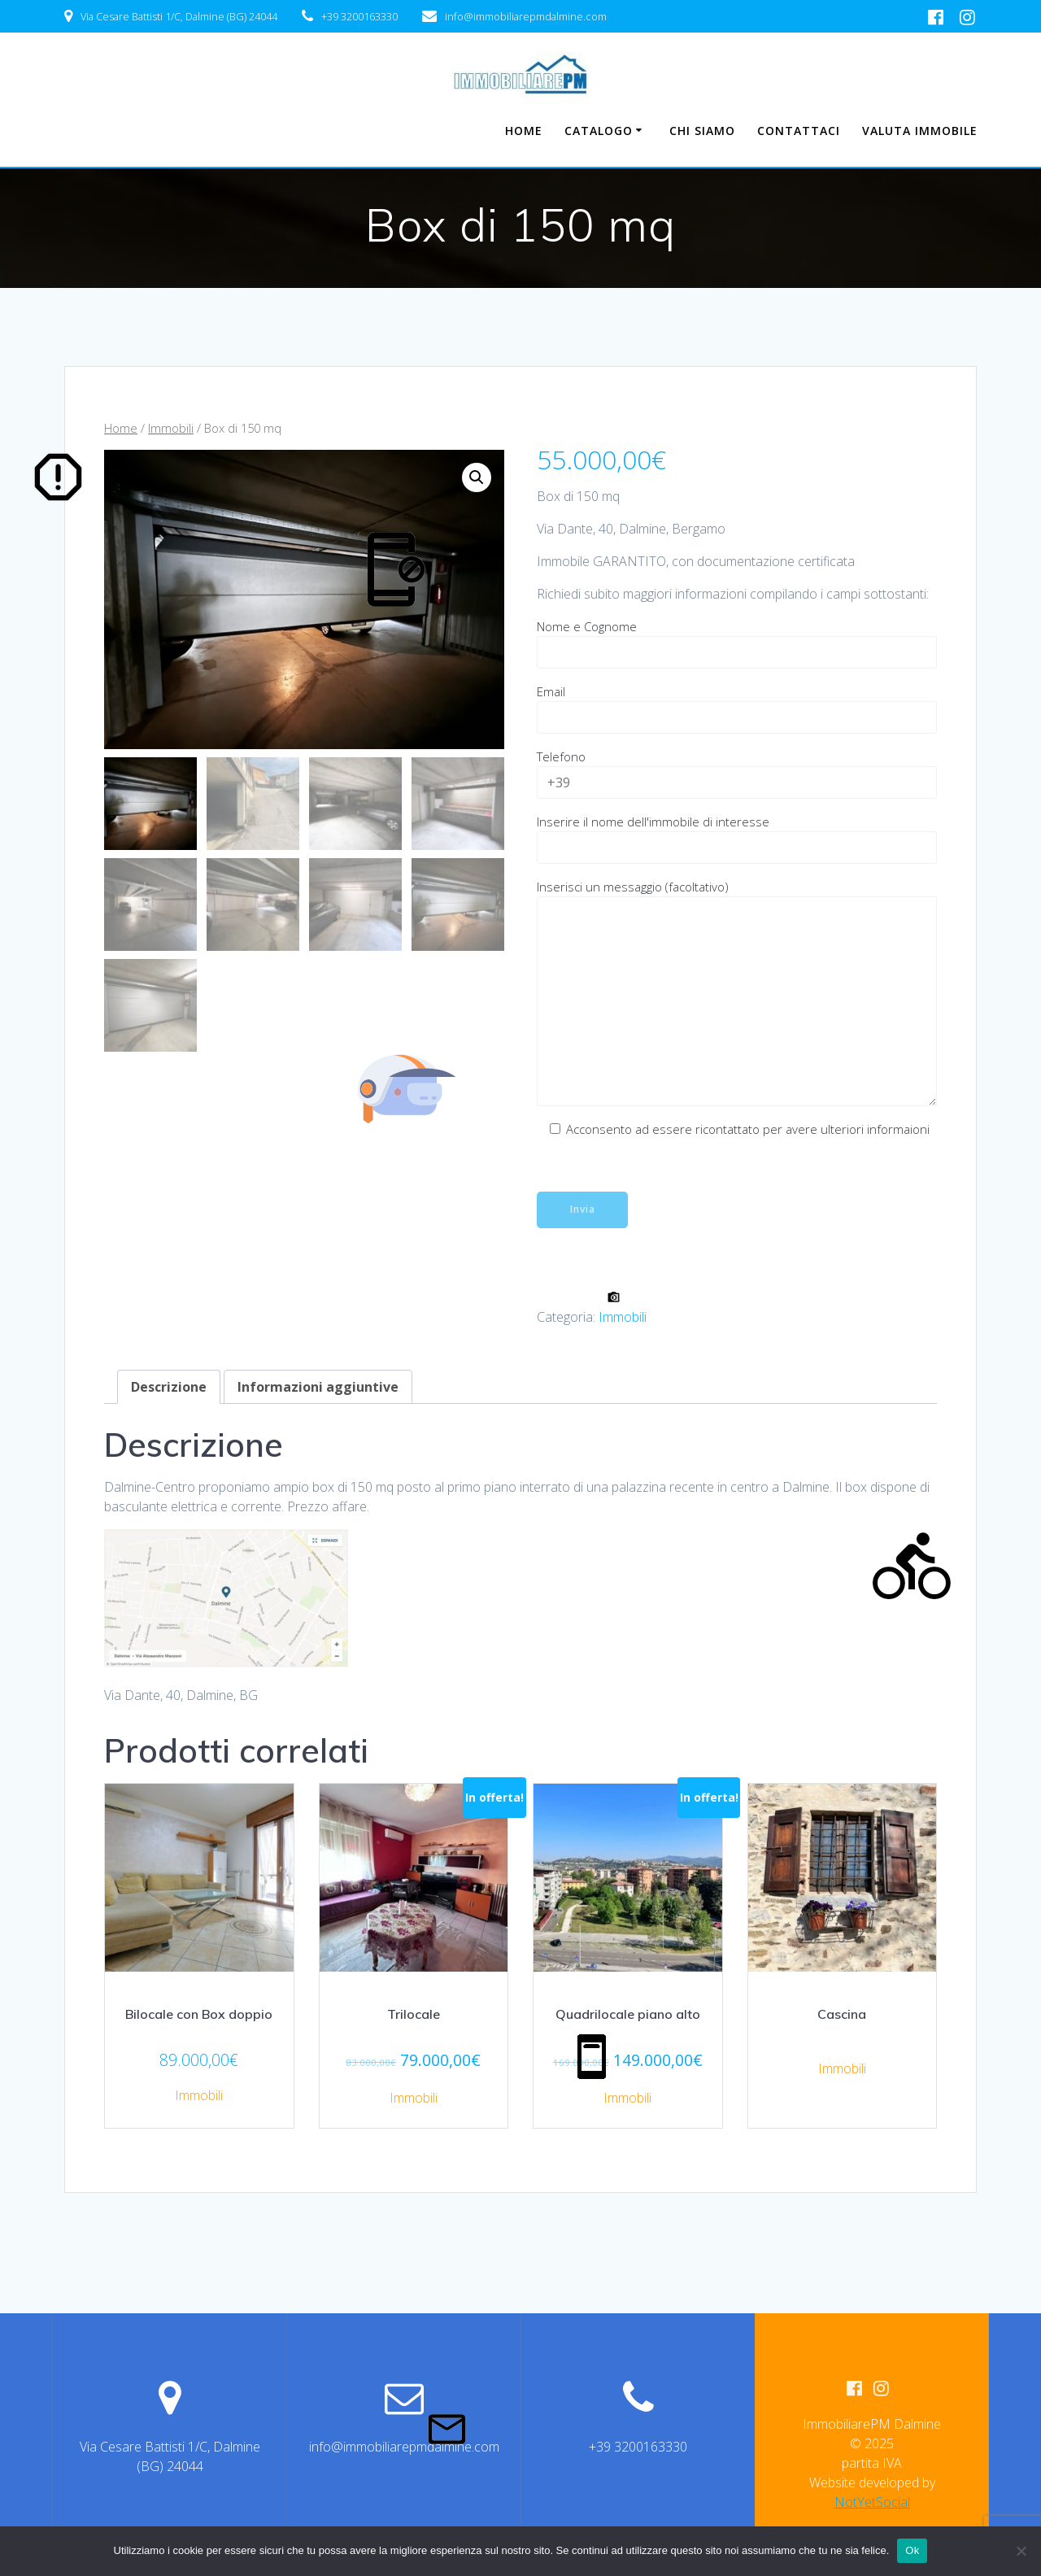  What do you see at coordinates (446, 2429) in the screenshot?
I see `open your email inbox` at bounding box center [446, 2429].